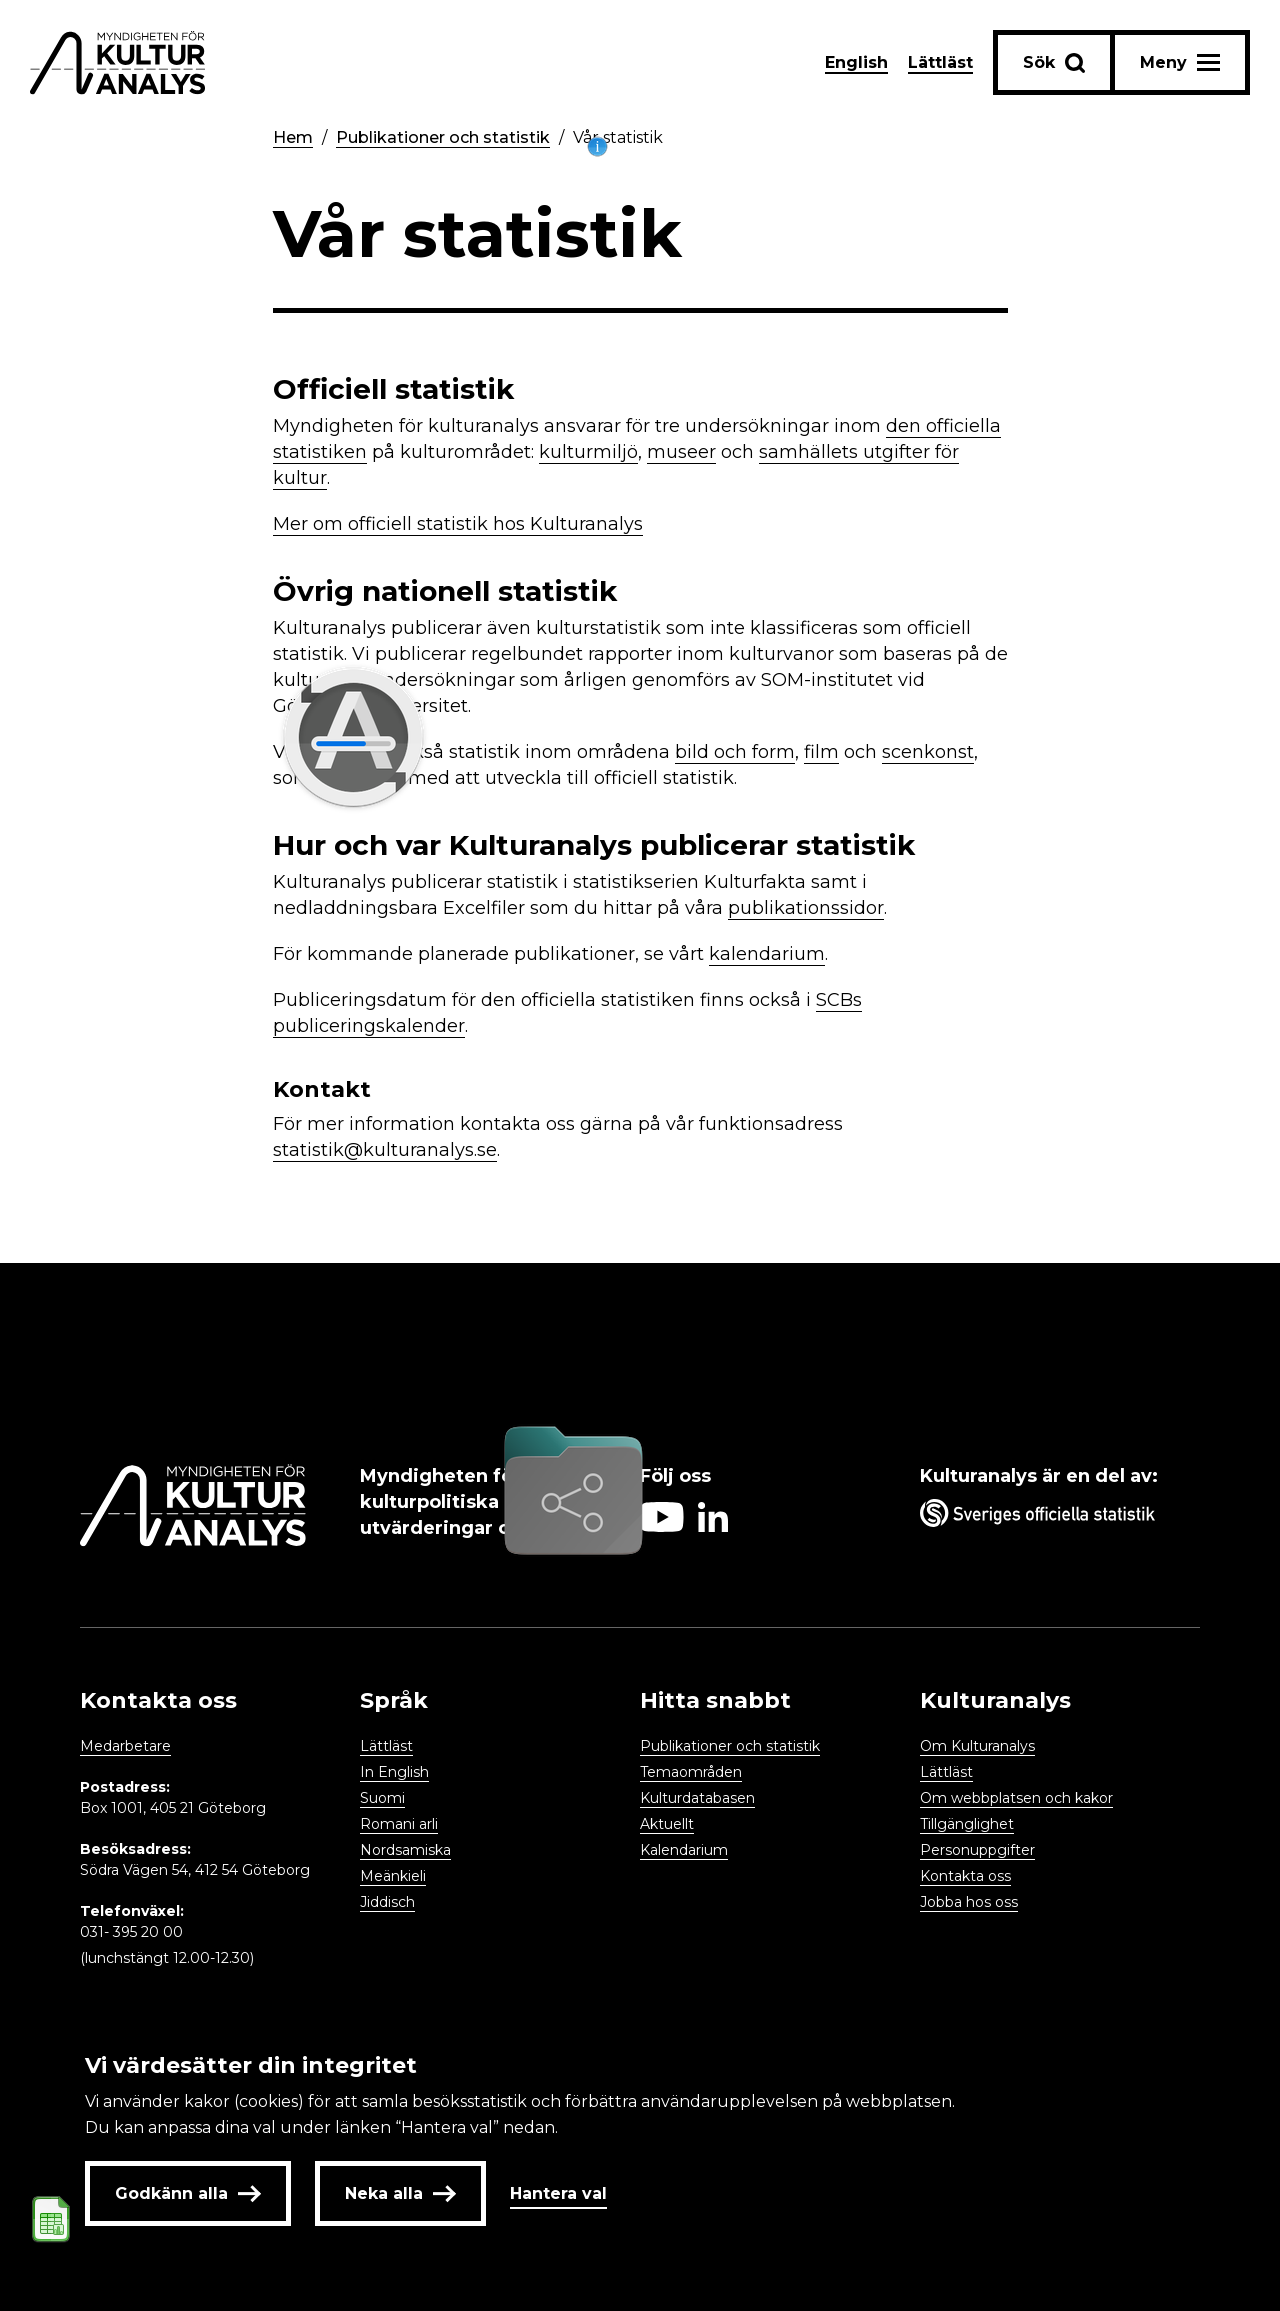 This screenshot has width=1280, height=2311. I want to click on open the software updater application, so click(353, 737).